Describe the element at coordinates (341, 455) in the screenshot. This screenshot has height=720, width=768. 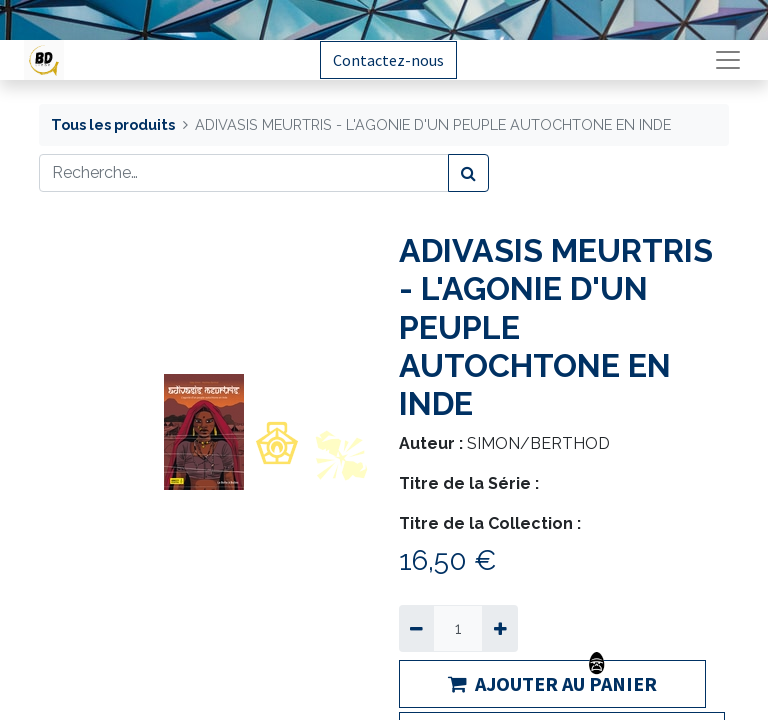
I see `indicates a spark or ignition action` at that location.